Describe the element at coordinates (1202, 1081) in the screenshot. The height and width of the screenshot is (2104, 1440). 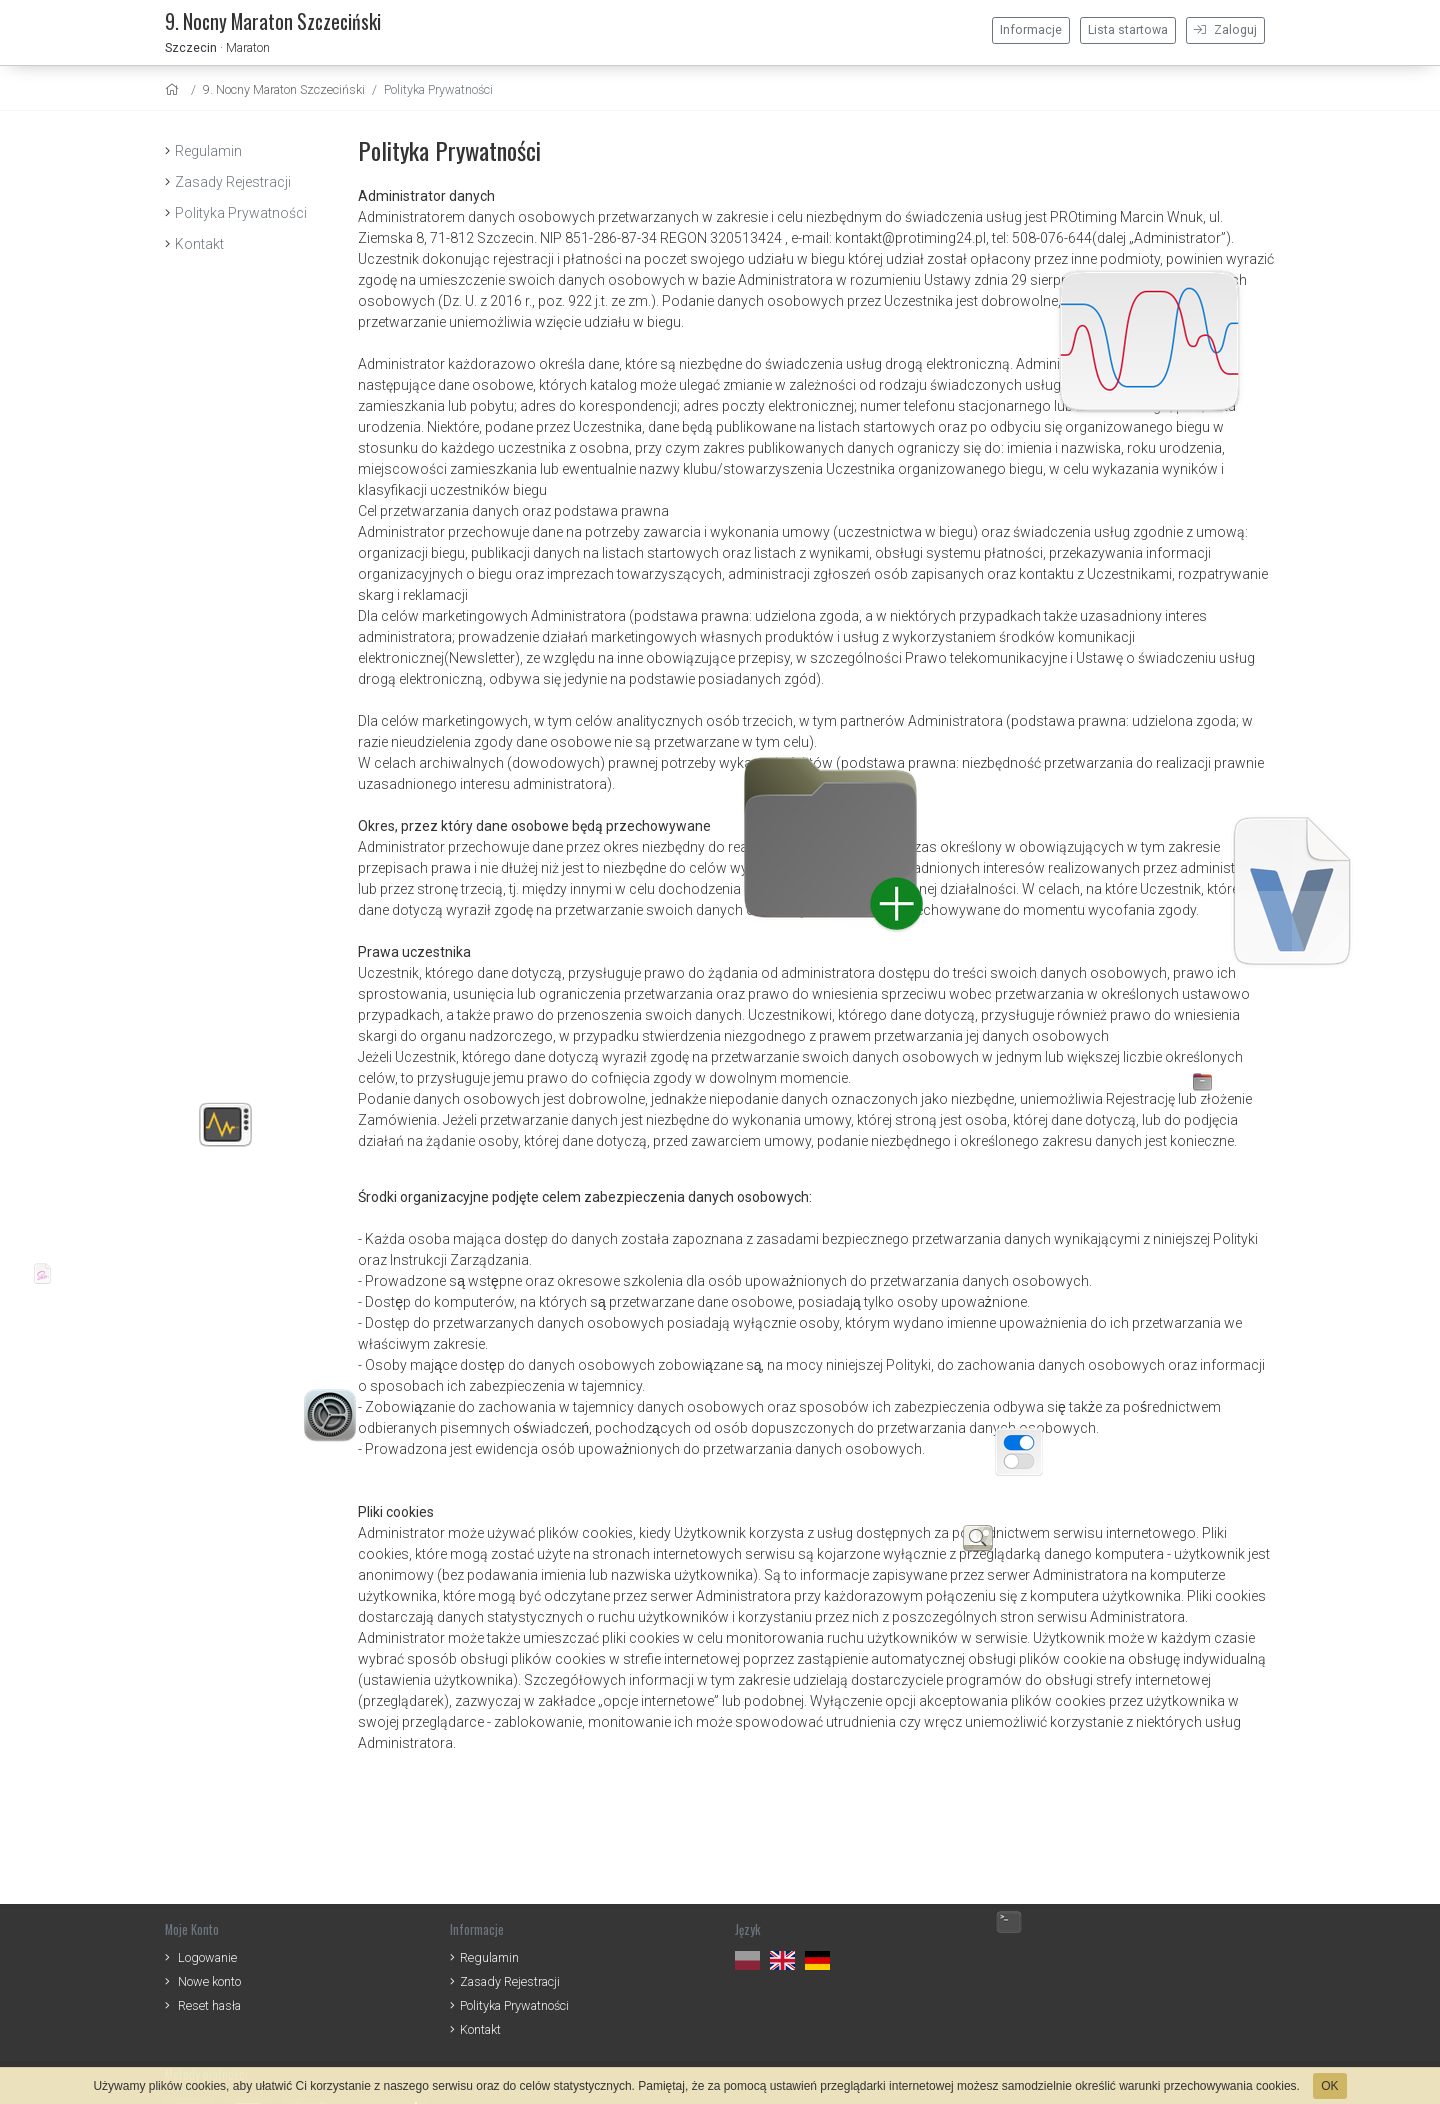
I see `open the file manager application` at that location.